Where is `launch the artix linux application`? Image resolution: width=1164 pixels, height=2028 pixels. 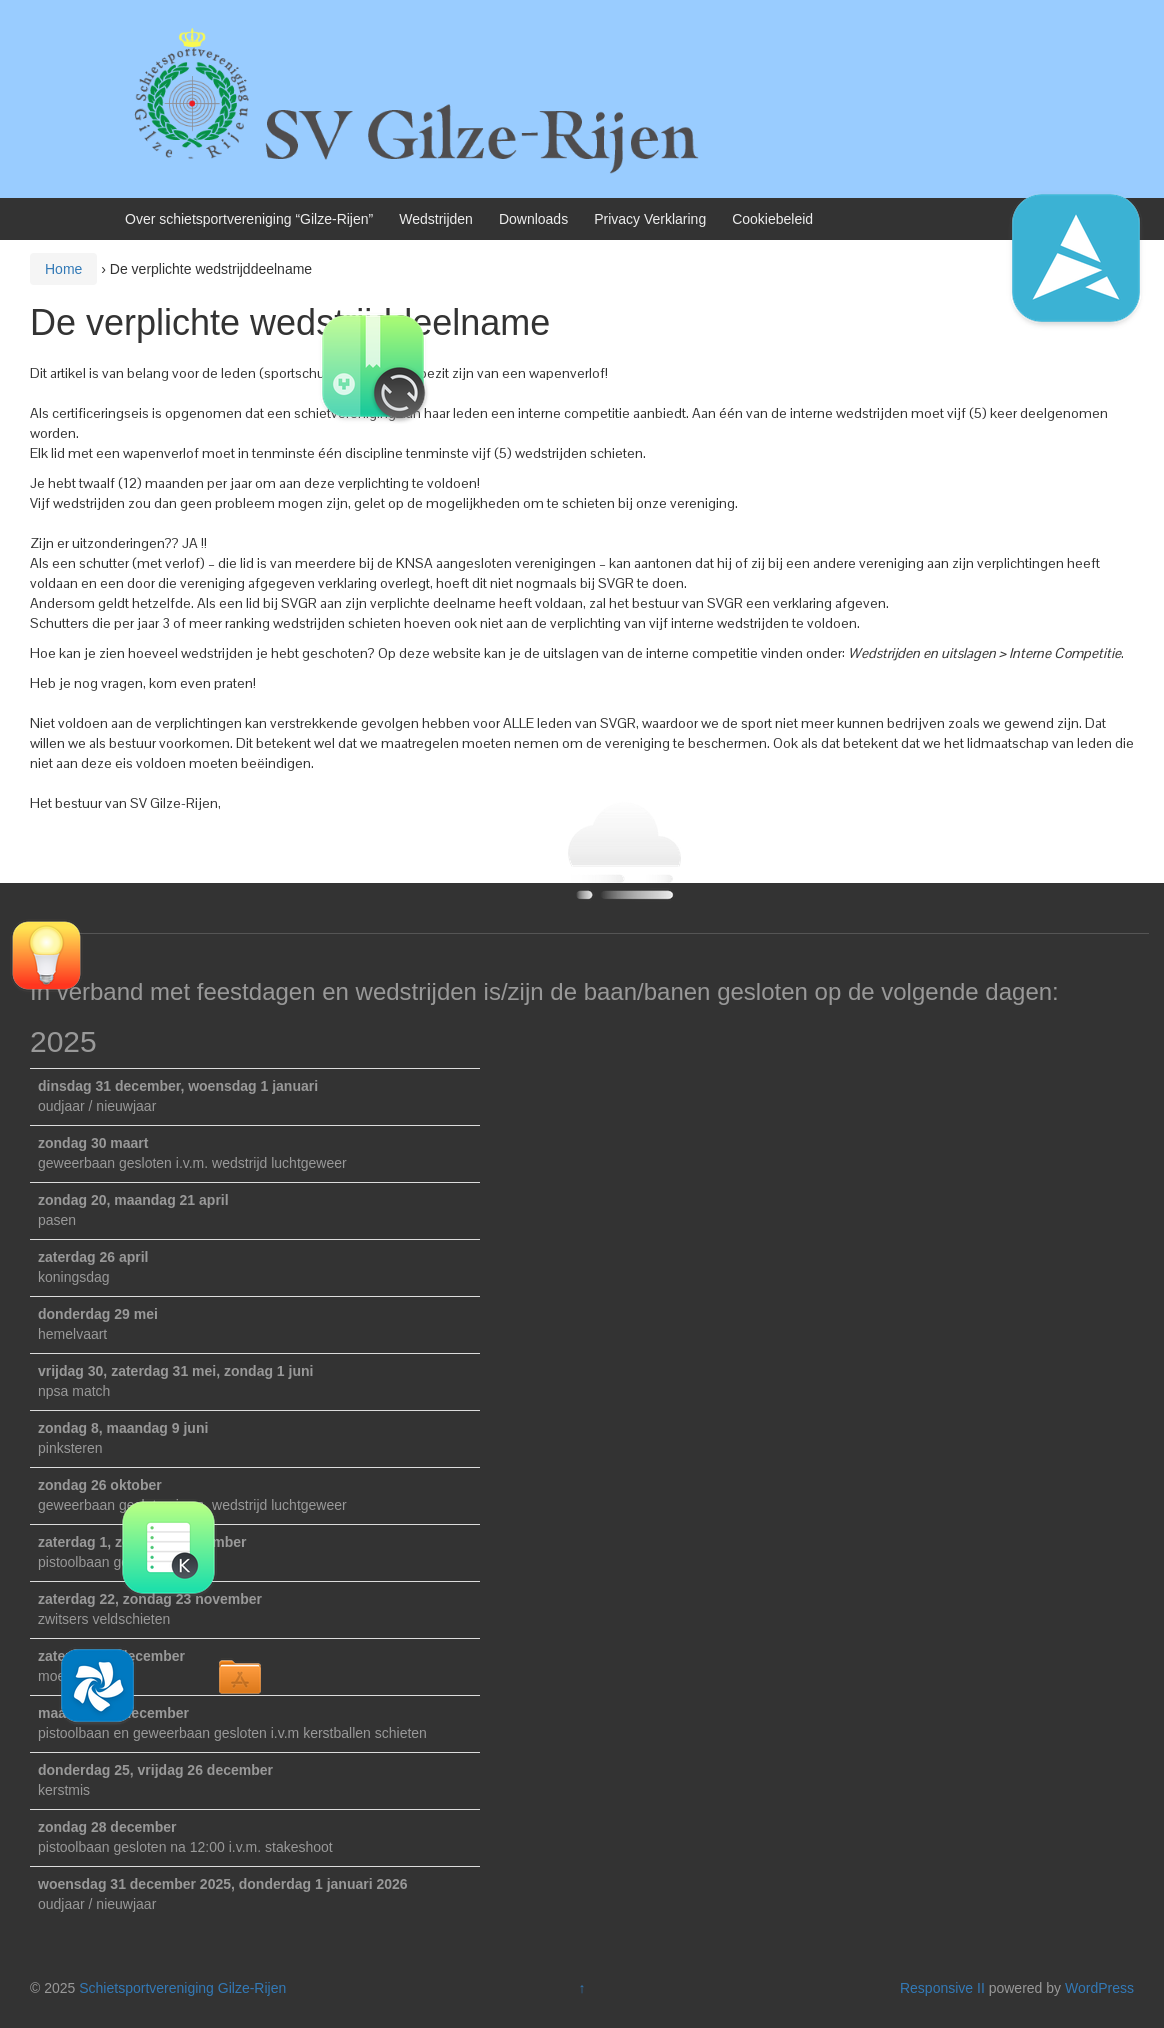
launch the artix linux application is located at coordinates (1076, 258).